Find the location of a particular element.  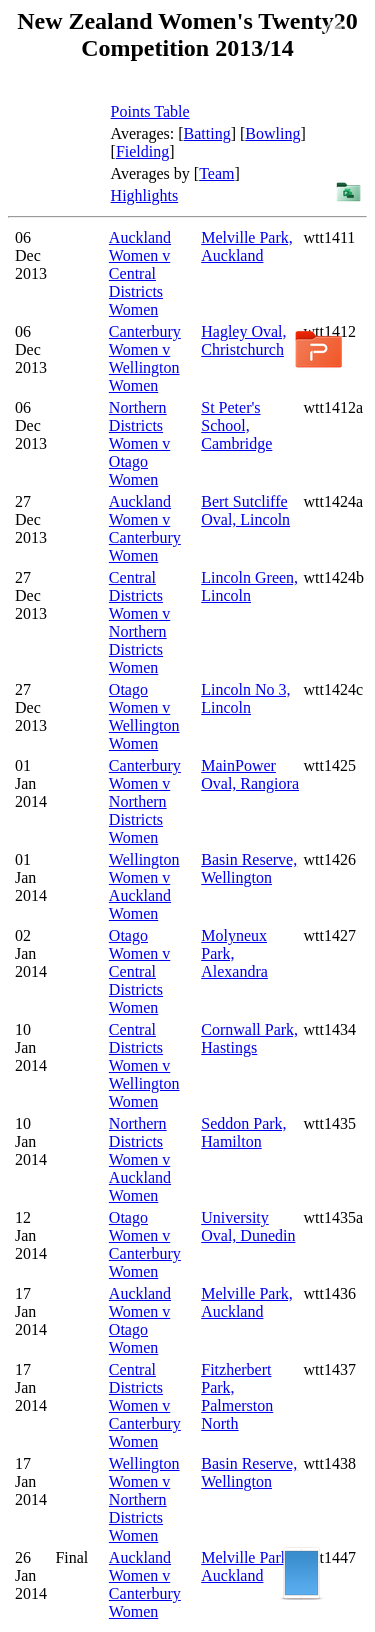

access your music library is located at coordinates (336, 32).